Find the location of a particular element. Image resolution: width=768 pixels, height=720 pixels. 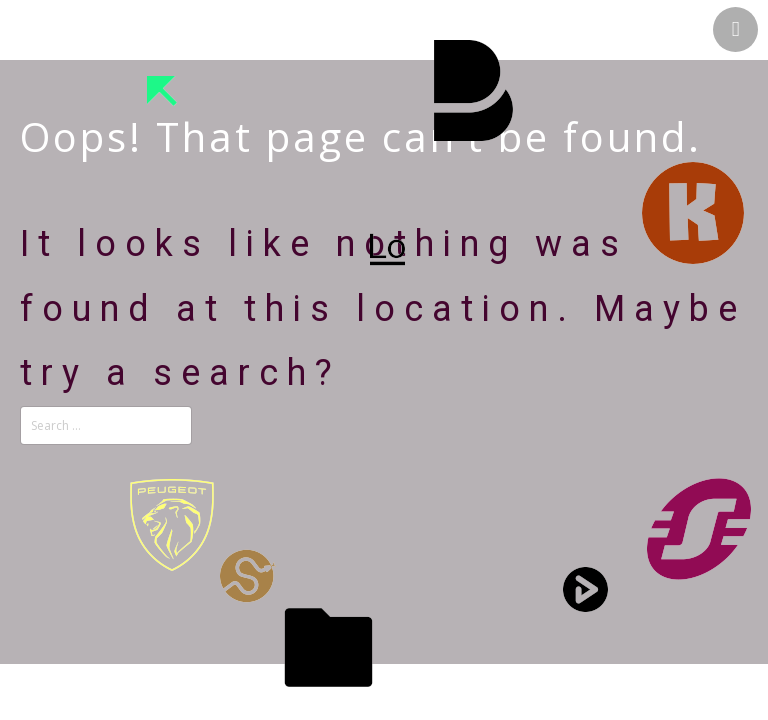

Schneider Electric company logo is located at coordinates (699, 529).